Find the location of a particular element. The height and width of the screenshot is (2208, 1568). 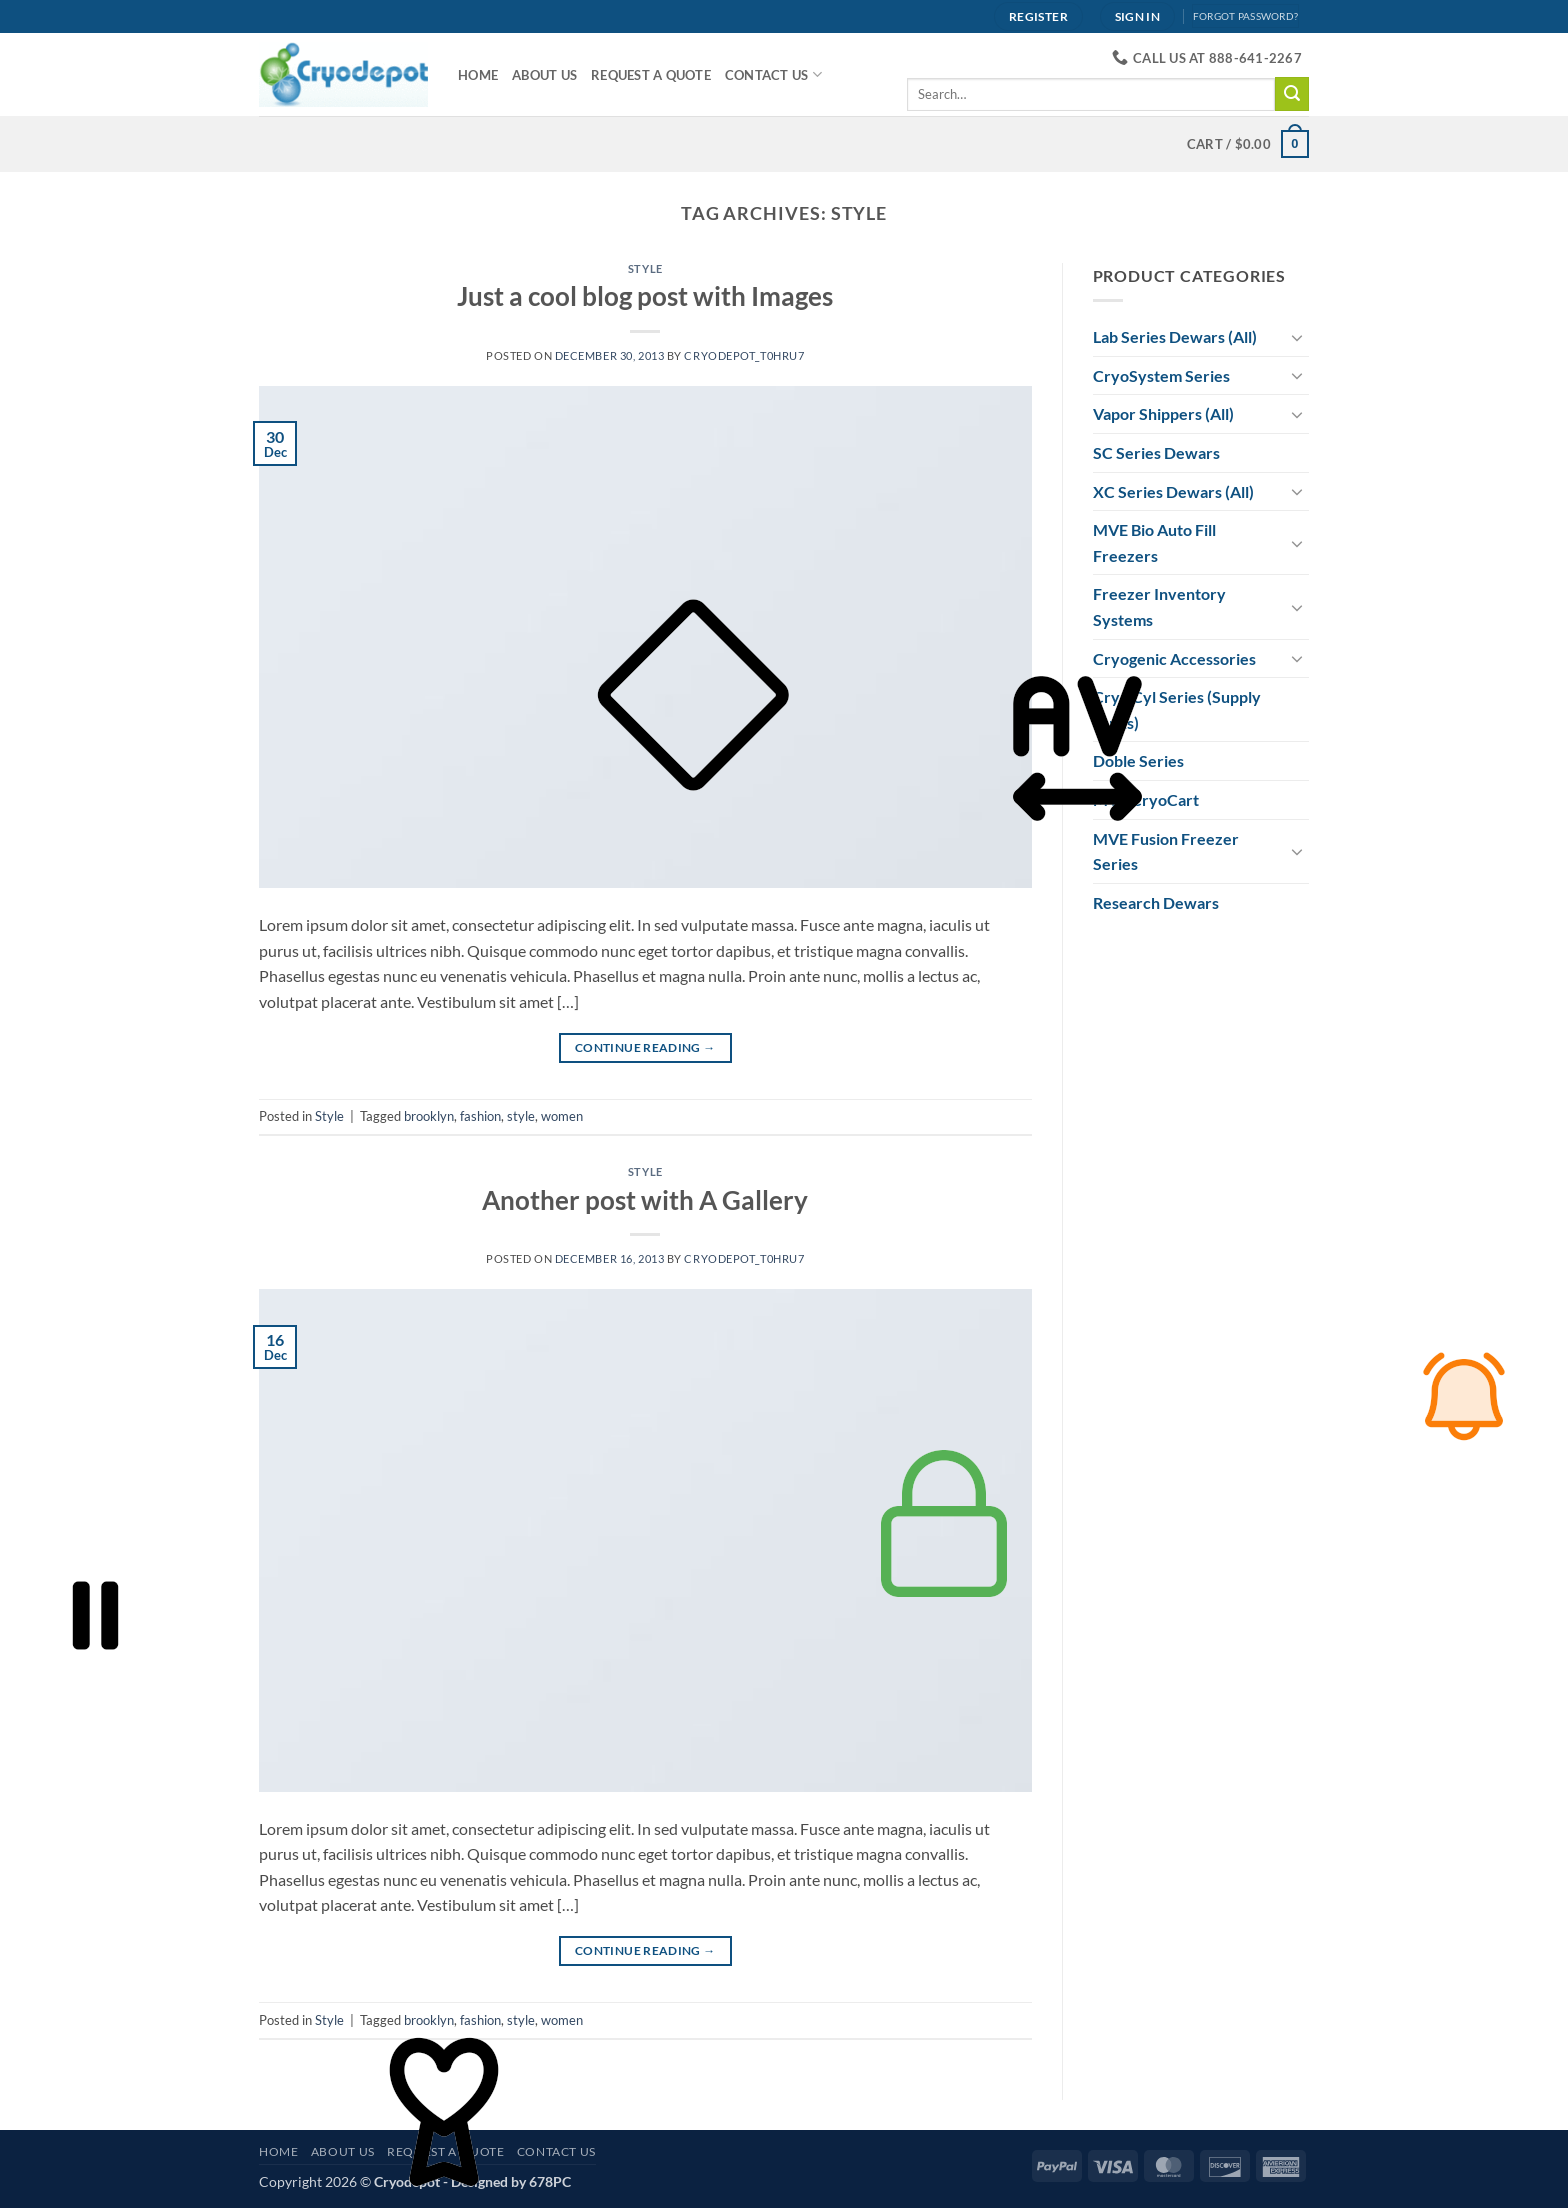

view sponsor tiers and levels is located at coordinates (444, 2107).